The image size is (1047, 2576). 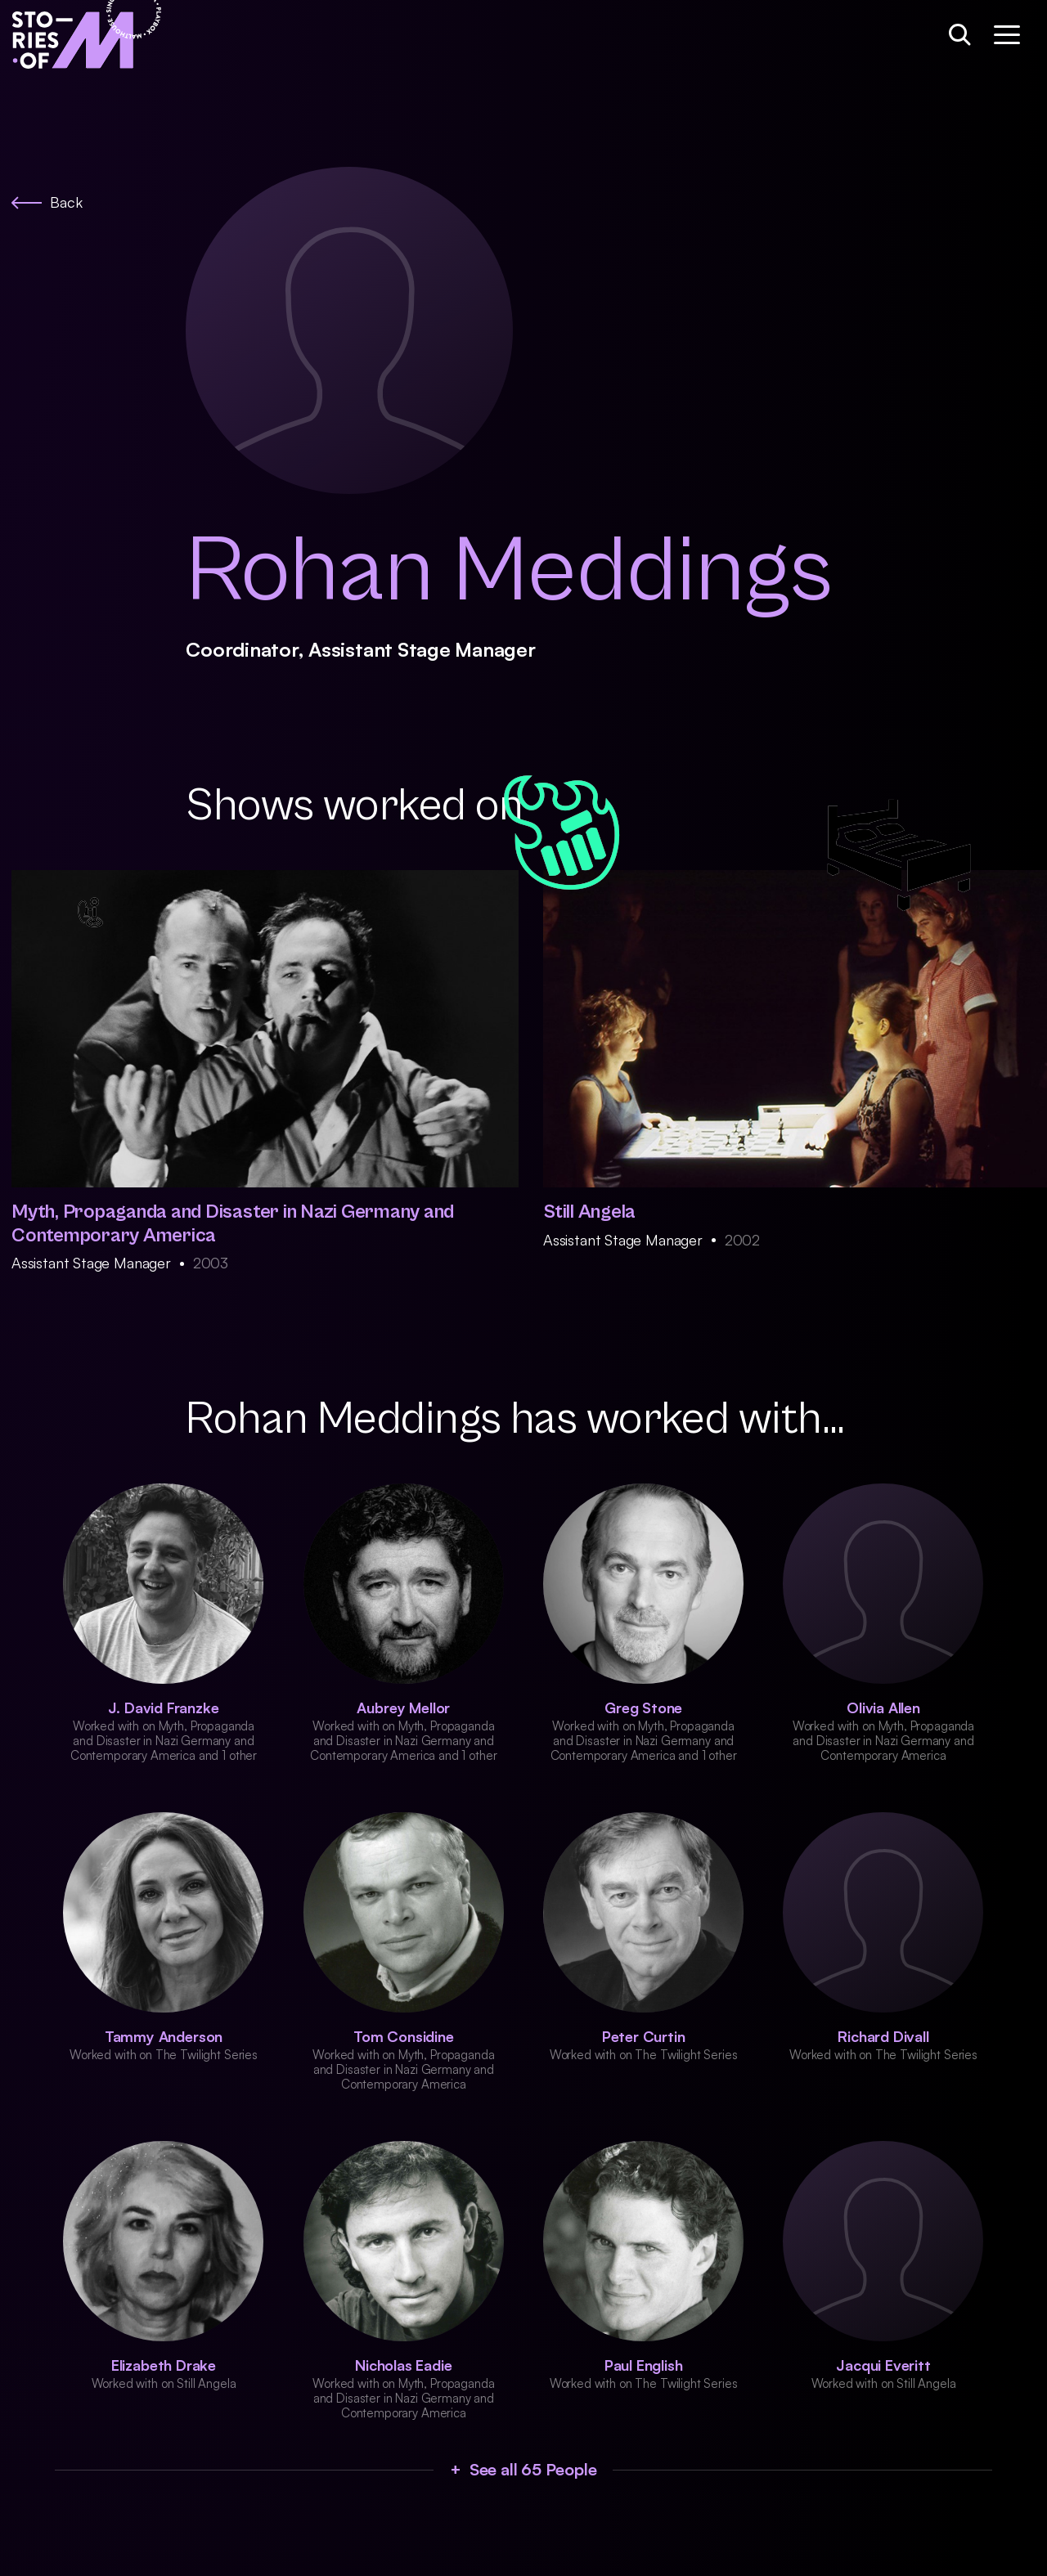 I want to click on vintage or classic phone contact option, so click(x=90, y=912).